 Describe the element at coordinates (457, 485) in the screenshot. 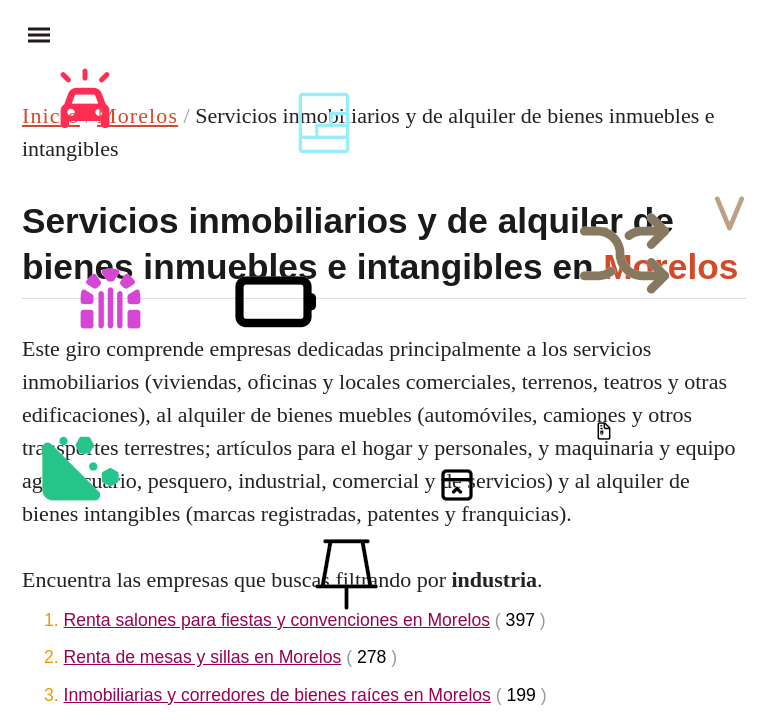

I see `collapse the navigation bar` at that location.